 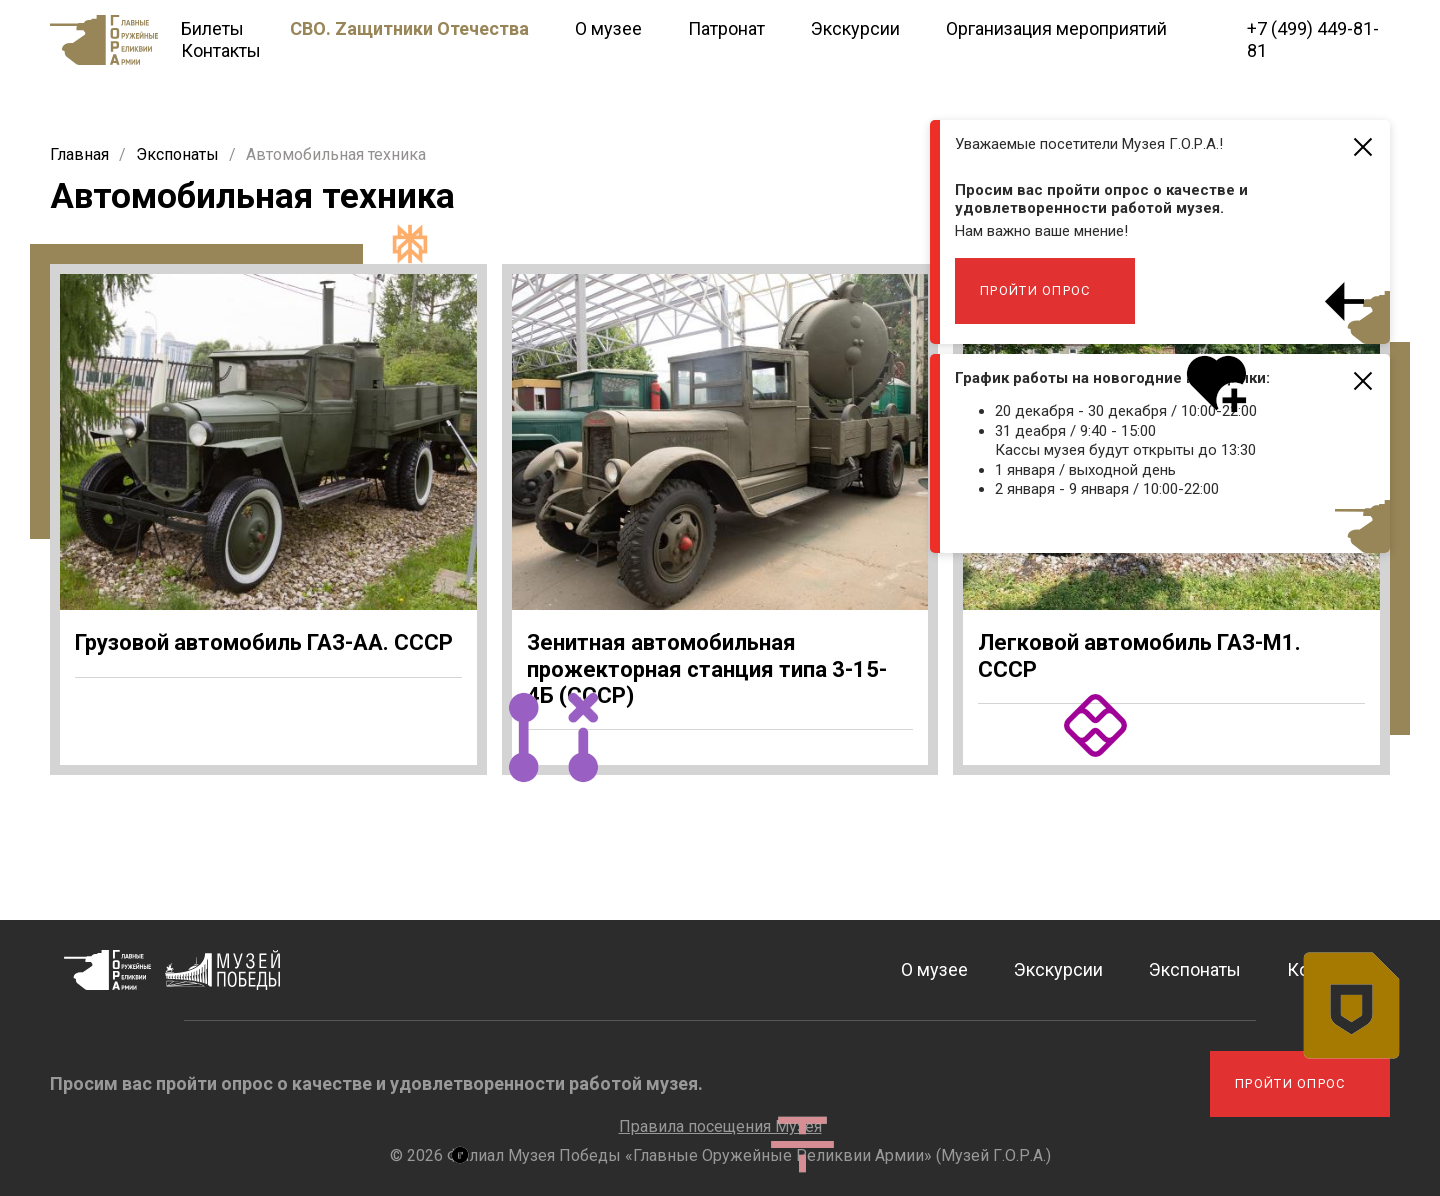 I want to click on open ravelry app or website, so click(x=460, y=1155).